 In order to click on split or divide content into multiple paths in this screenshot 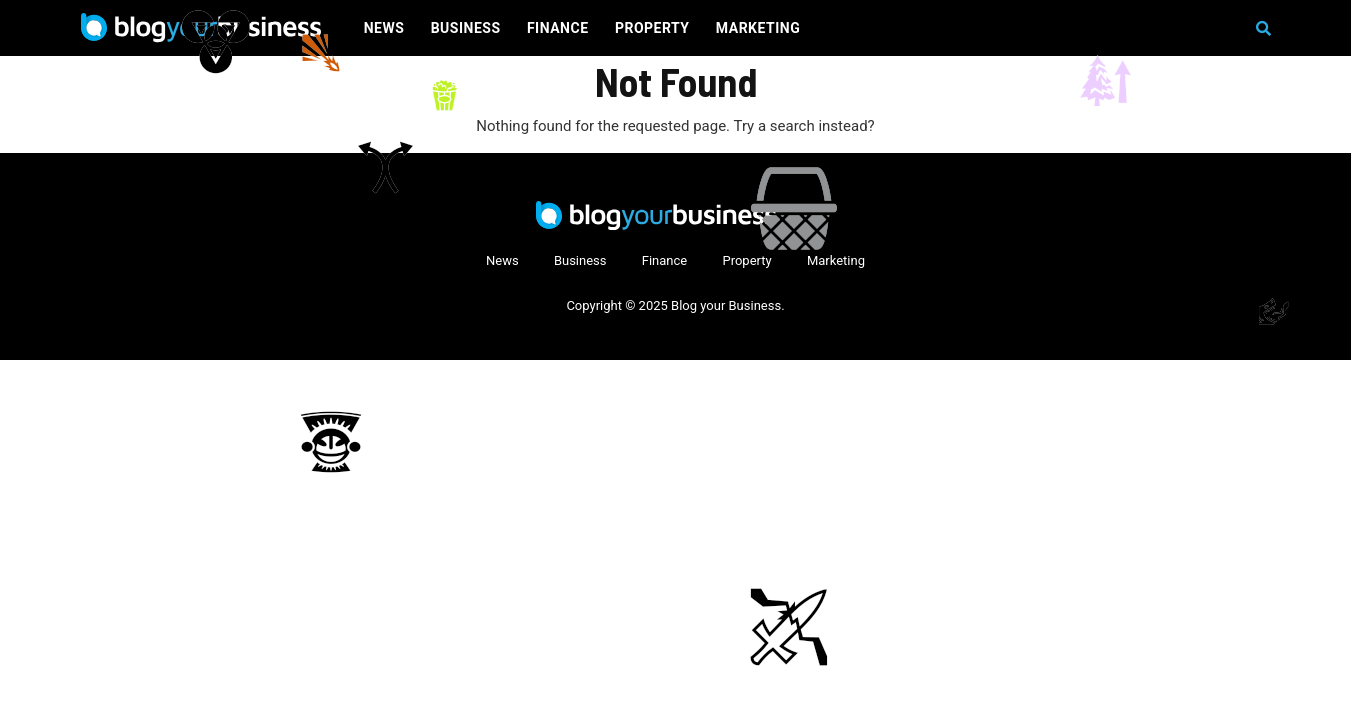, I will do `click(385, 167)`.